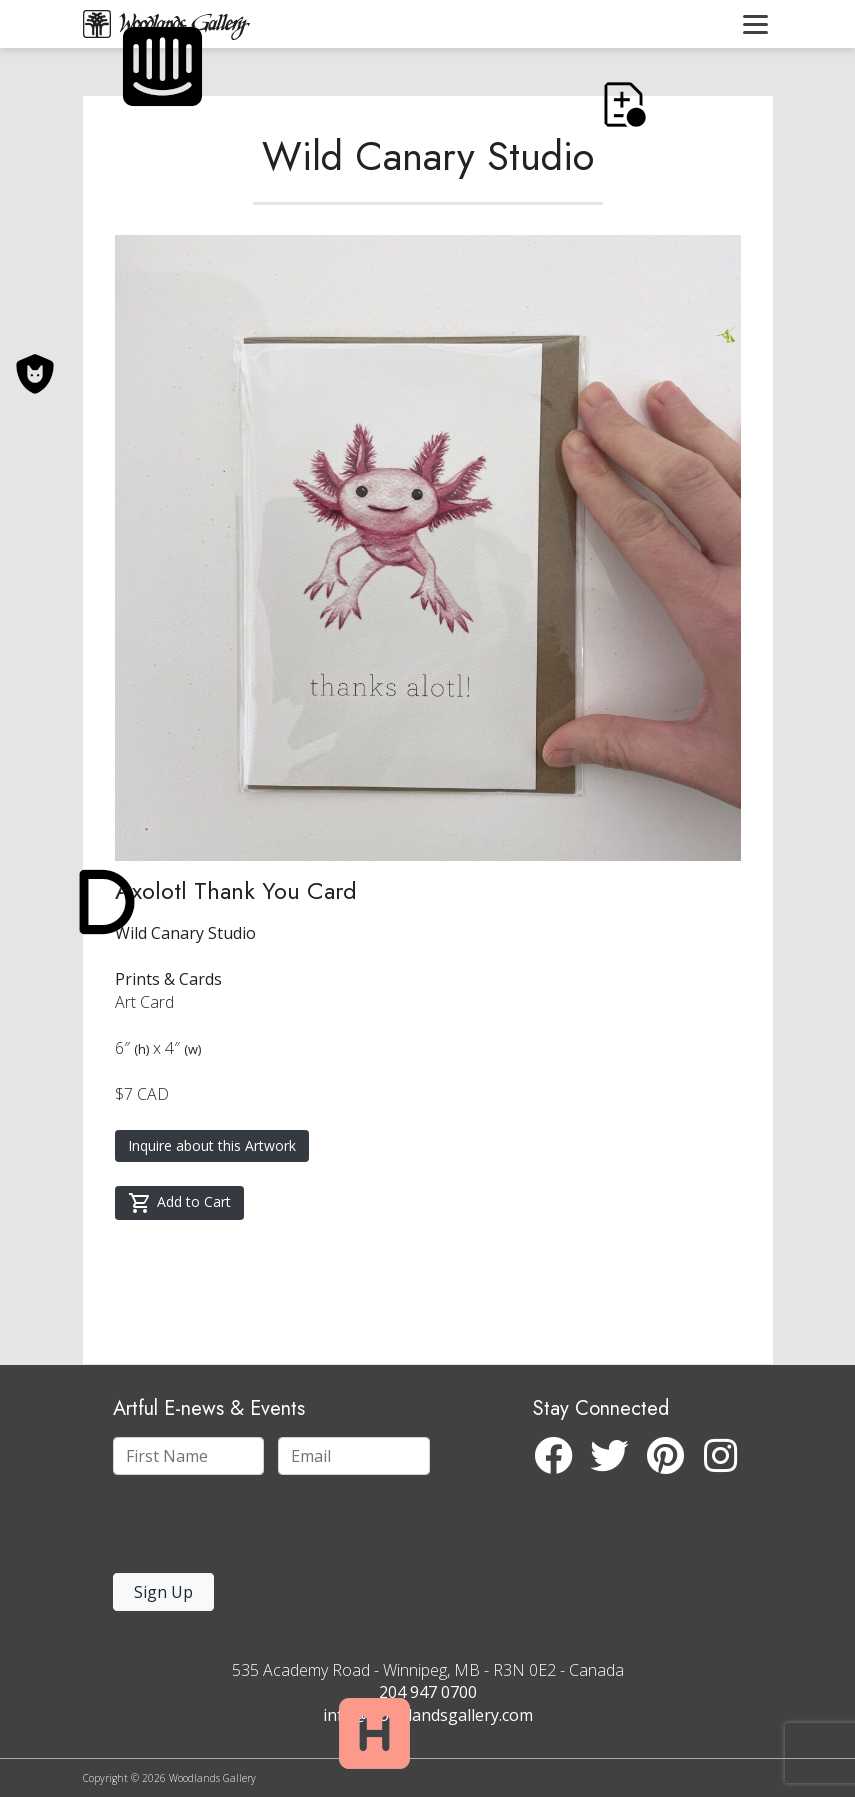 The image size is (855, 1797). What do you see at coordinates (162, 66) in the screenshot?
I see `open Intercom chat support` at bounding box center [162, 66].